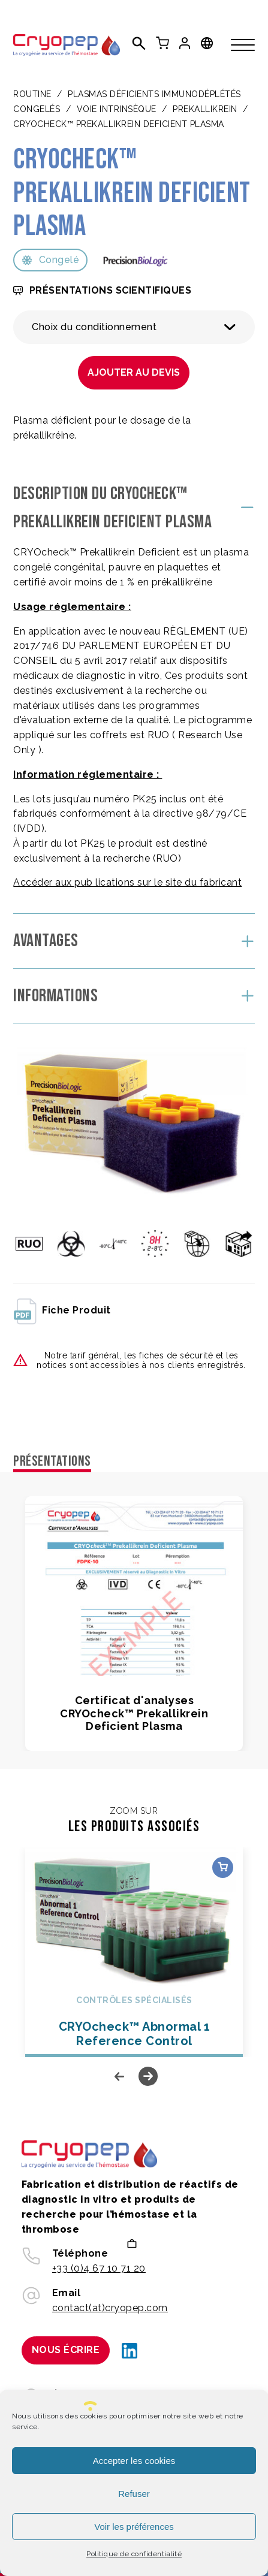 This screenshot has width=268, height=2576. What do you see at coordinates (90, 2399) in the screenshot?
I see `indicates weak wifi signal strength` at bounding box center [90, 2399].